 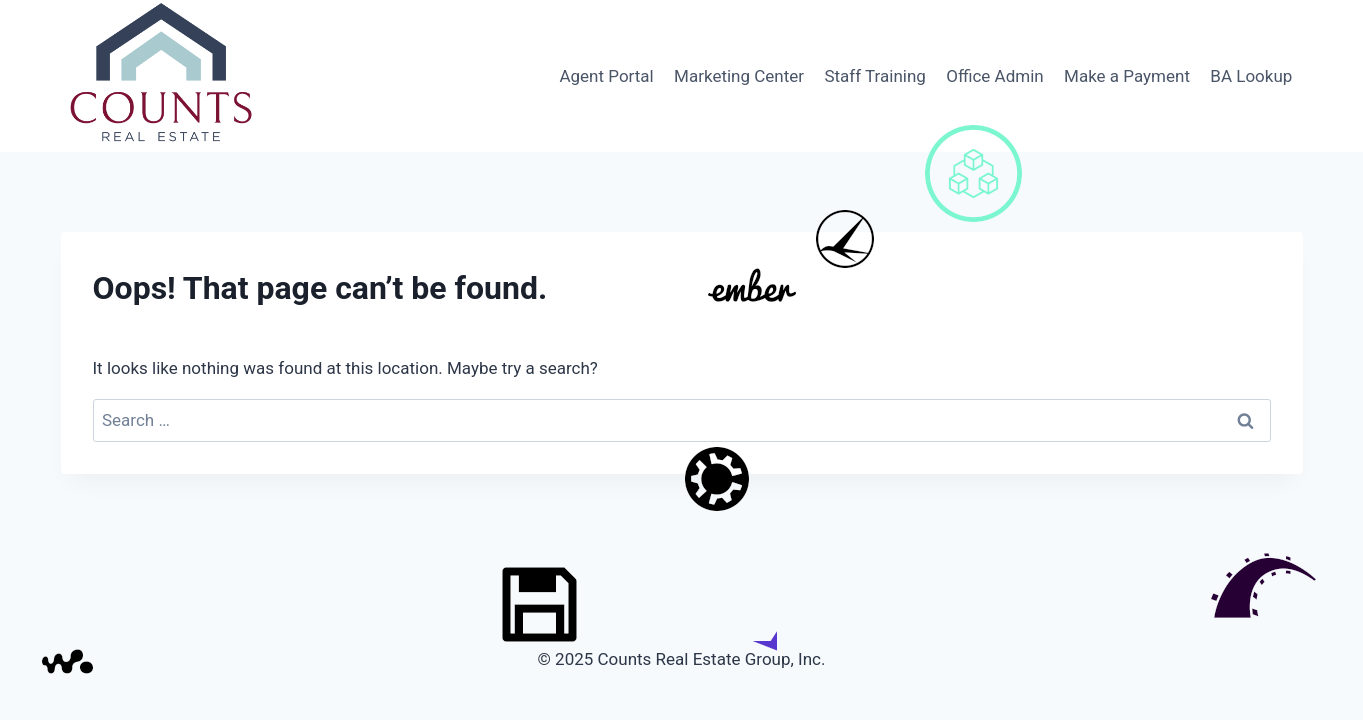 I want to click on tRPC framework logo, so click(x=973, y=173).